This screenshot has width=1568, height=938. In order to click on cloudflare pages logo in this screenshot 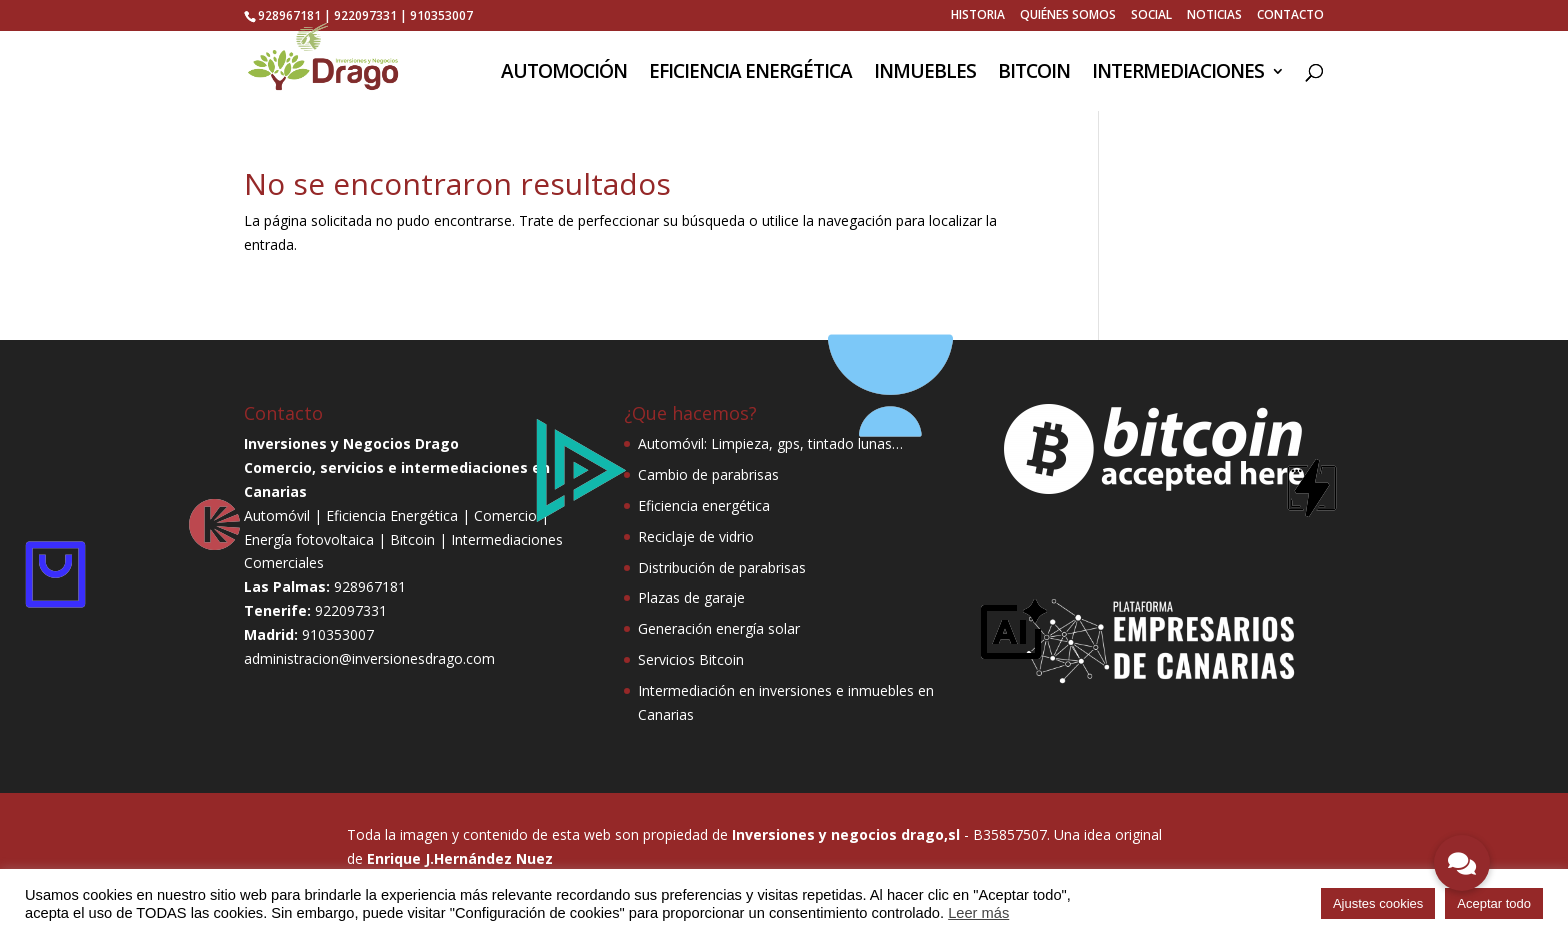, I will do `click(1312, 488)`.